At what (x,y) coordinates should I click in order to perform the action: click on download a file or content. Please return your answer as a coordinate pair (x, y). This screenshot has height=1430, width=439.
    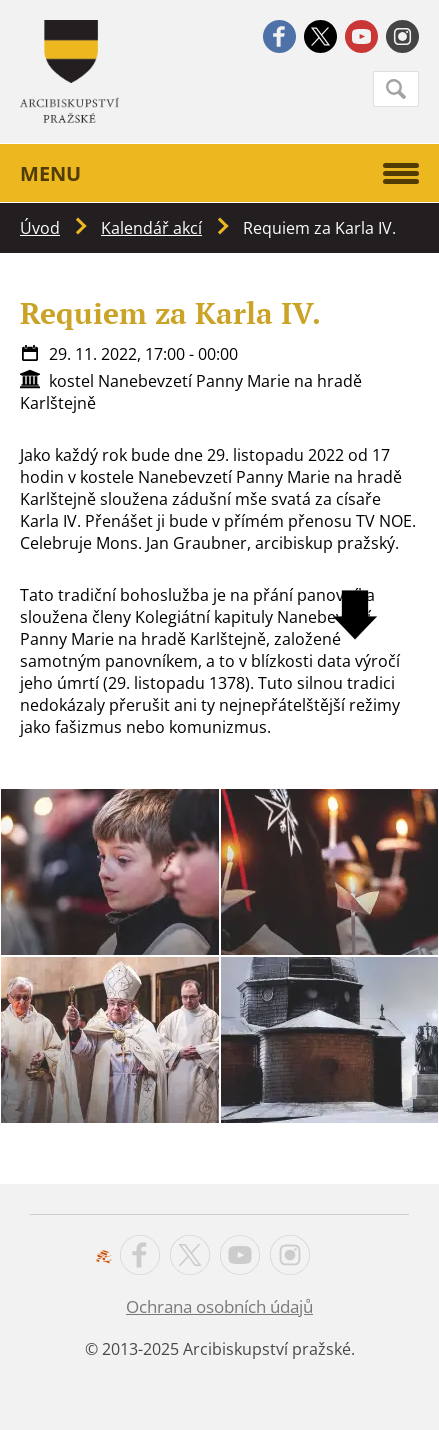
    Looking at the image, I should click on (355, 615).